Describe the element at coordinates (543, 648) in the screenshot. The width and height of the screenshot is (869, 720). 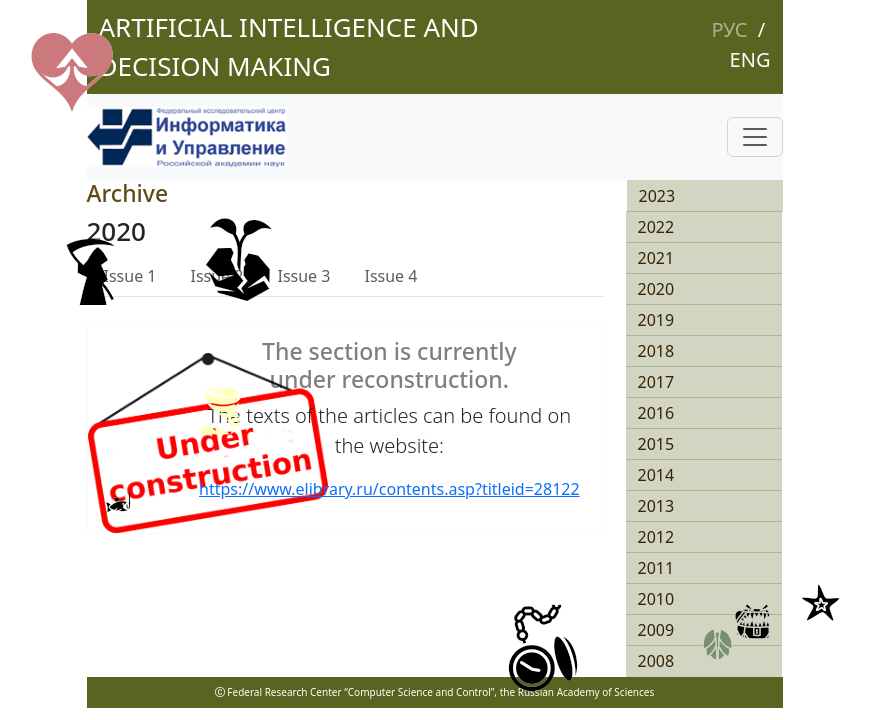
I see `view elapsed game time or timer` at that location.